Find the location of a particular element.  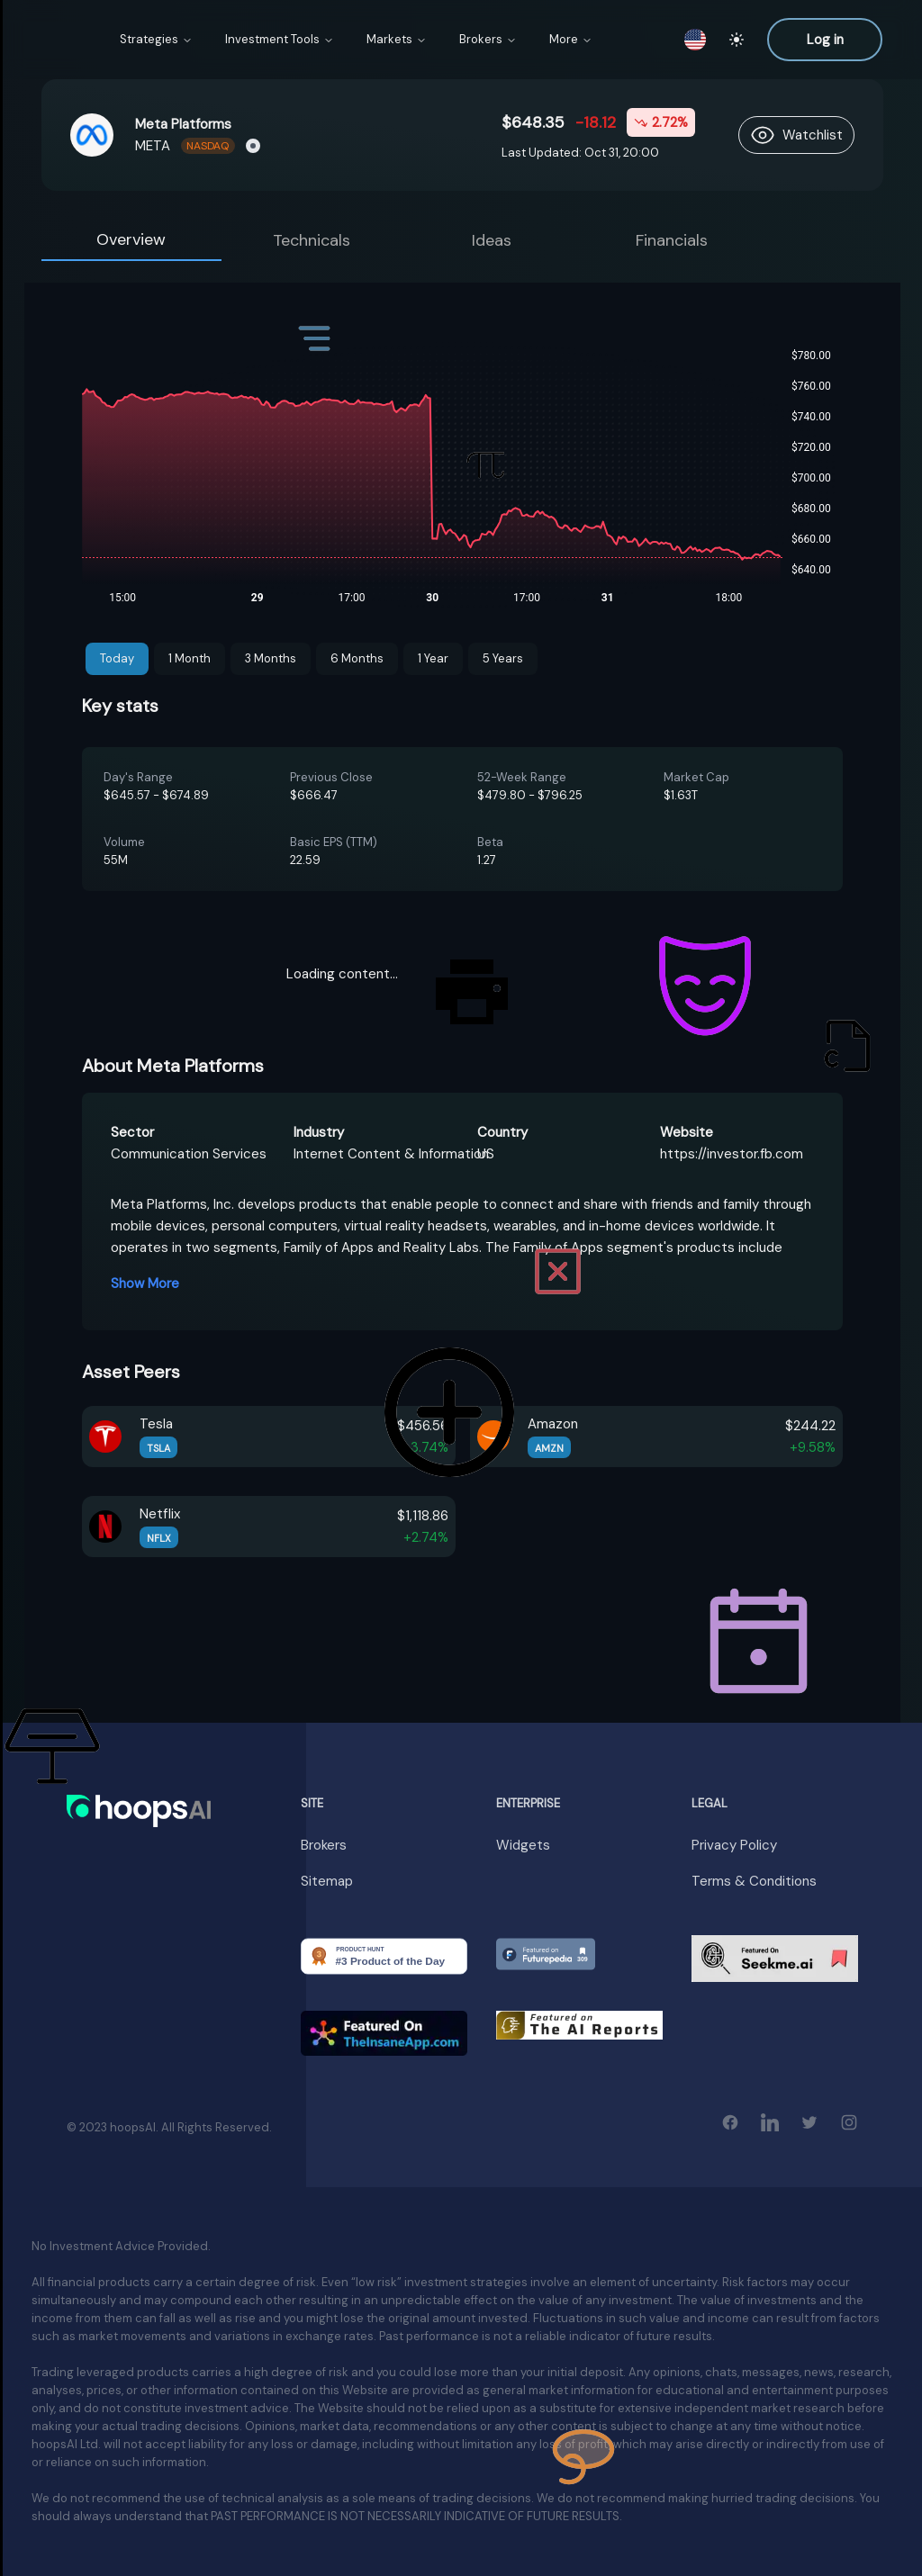

close or dismiss a dialog box is located at coordinates (557, 1271).